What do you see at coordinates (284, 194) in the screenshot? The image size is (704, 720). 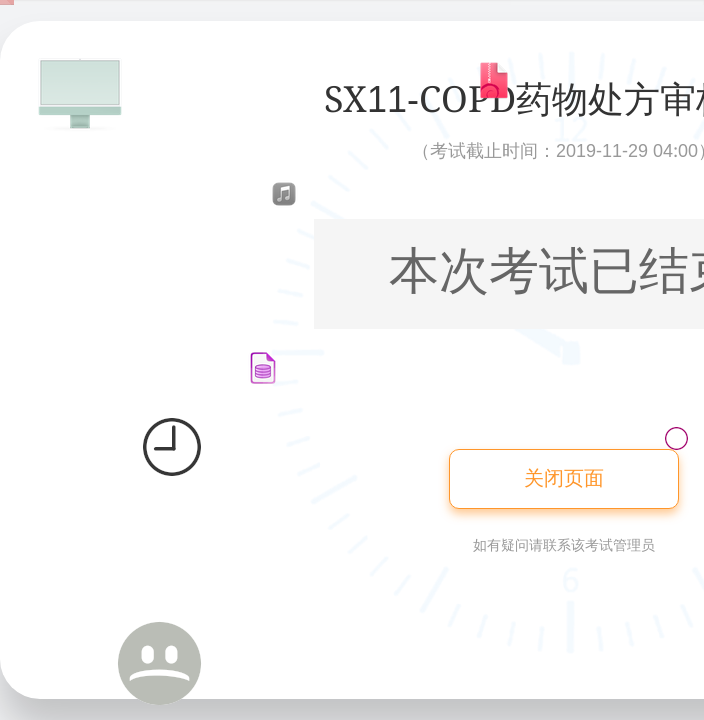 I see `open the Music app` at bounding box center [284, 194].